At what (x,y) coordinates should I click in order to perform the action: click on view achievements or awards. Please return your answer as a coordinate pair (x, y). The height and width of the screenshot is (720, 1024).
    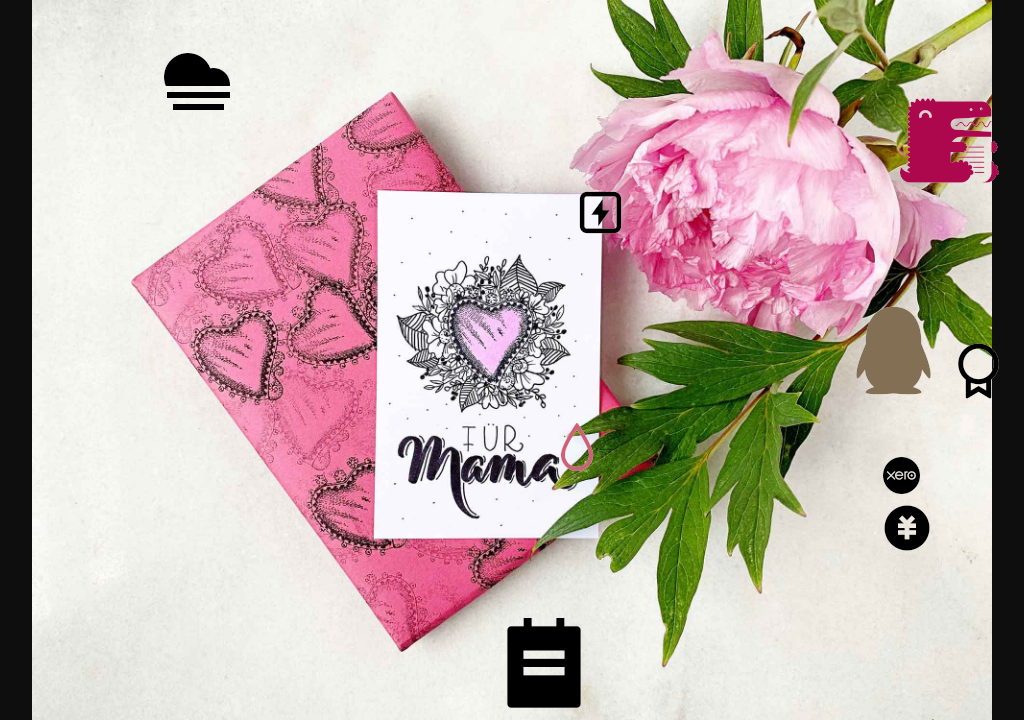
    Looking at the image, I should click on (978, 371).